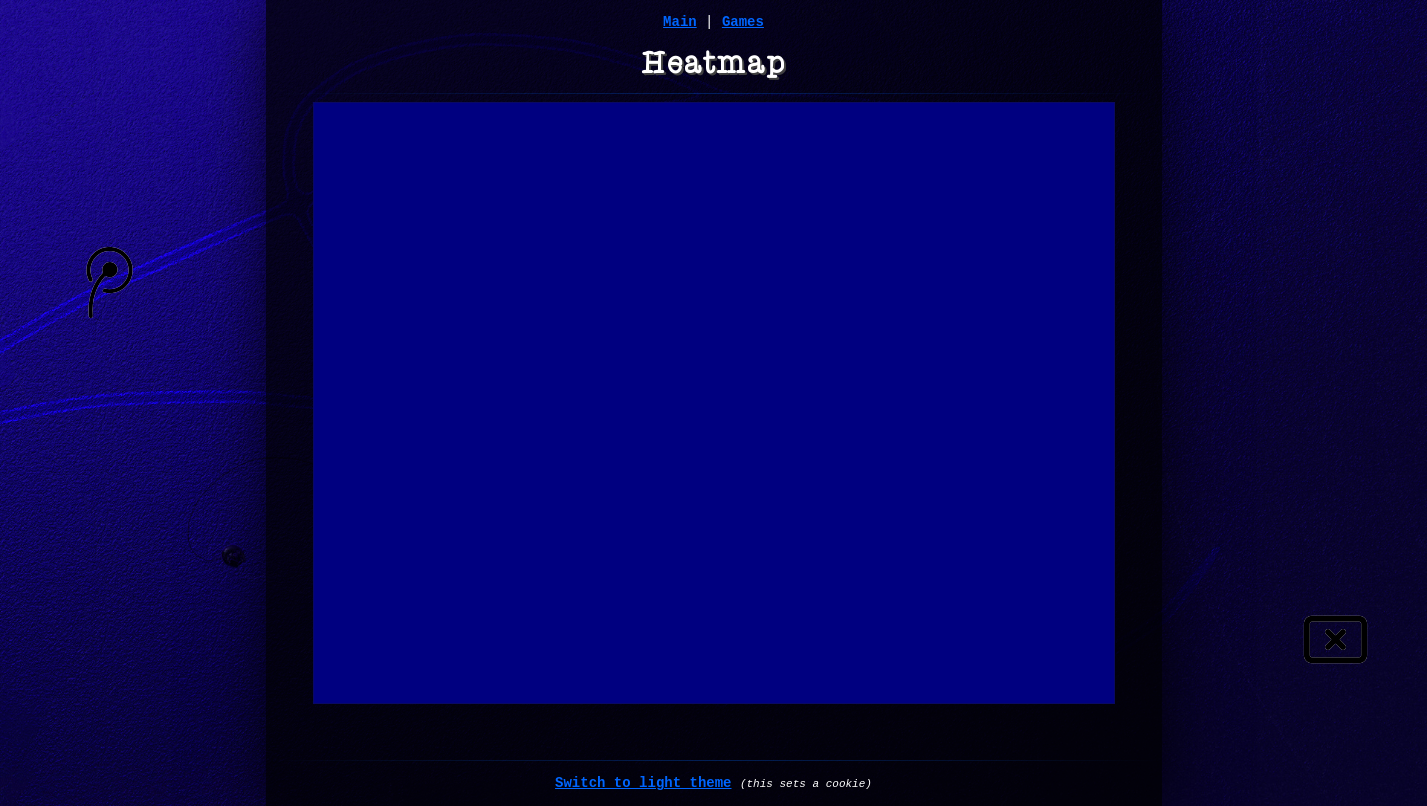  What do you see at coordinates (109, 282) in the screenshot?
I see `open tencent weibo app` at bounding box center [109, 282].